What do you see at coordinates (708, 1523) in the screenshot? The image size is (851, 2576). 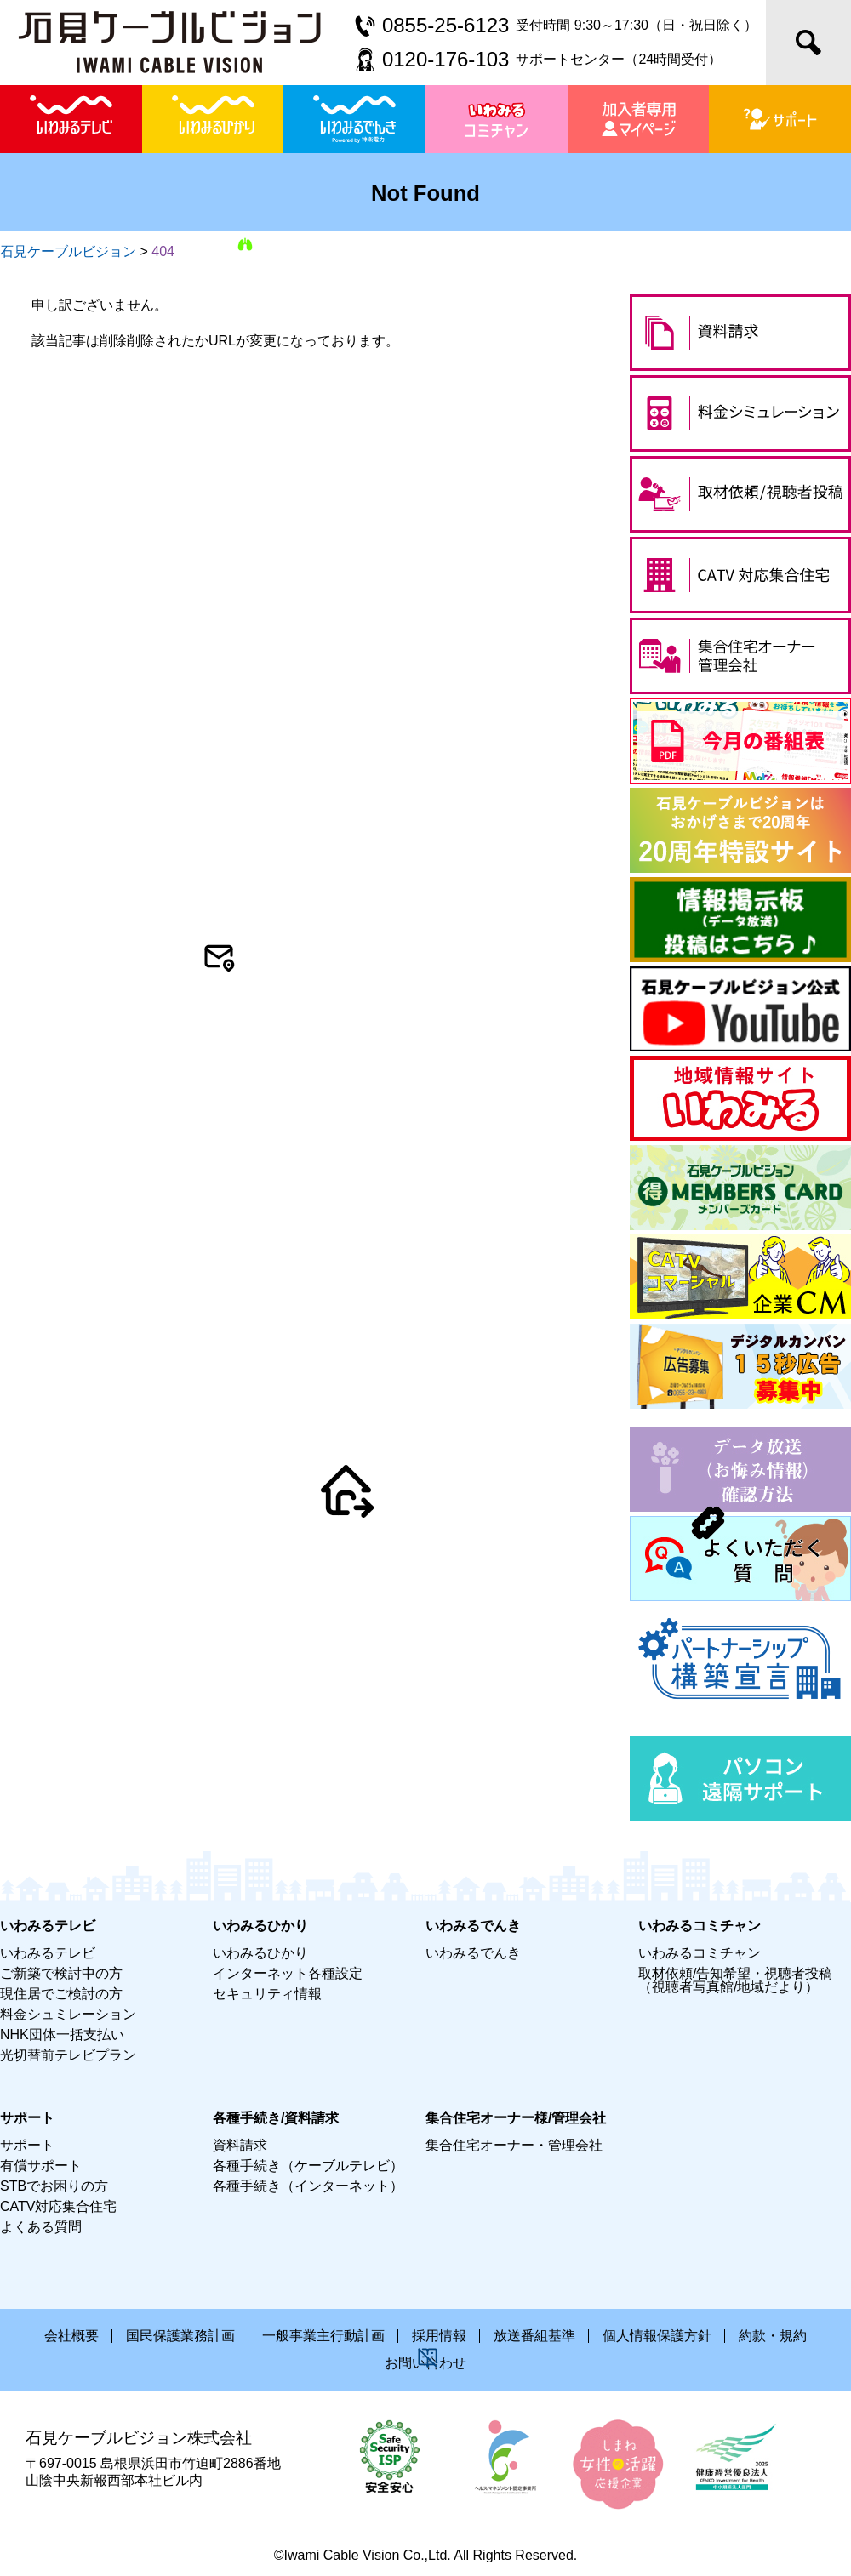 I see `razor blade tool icon` at bounding box center [708, 1523].